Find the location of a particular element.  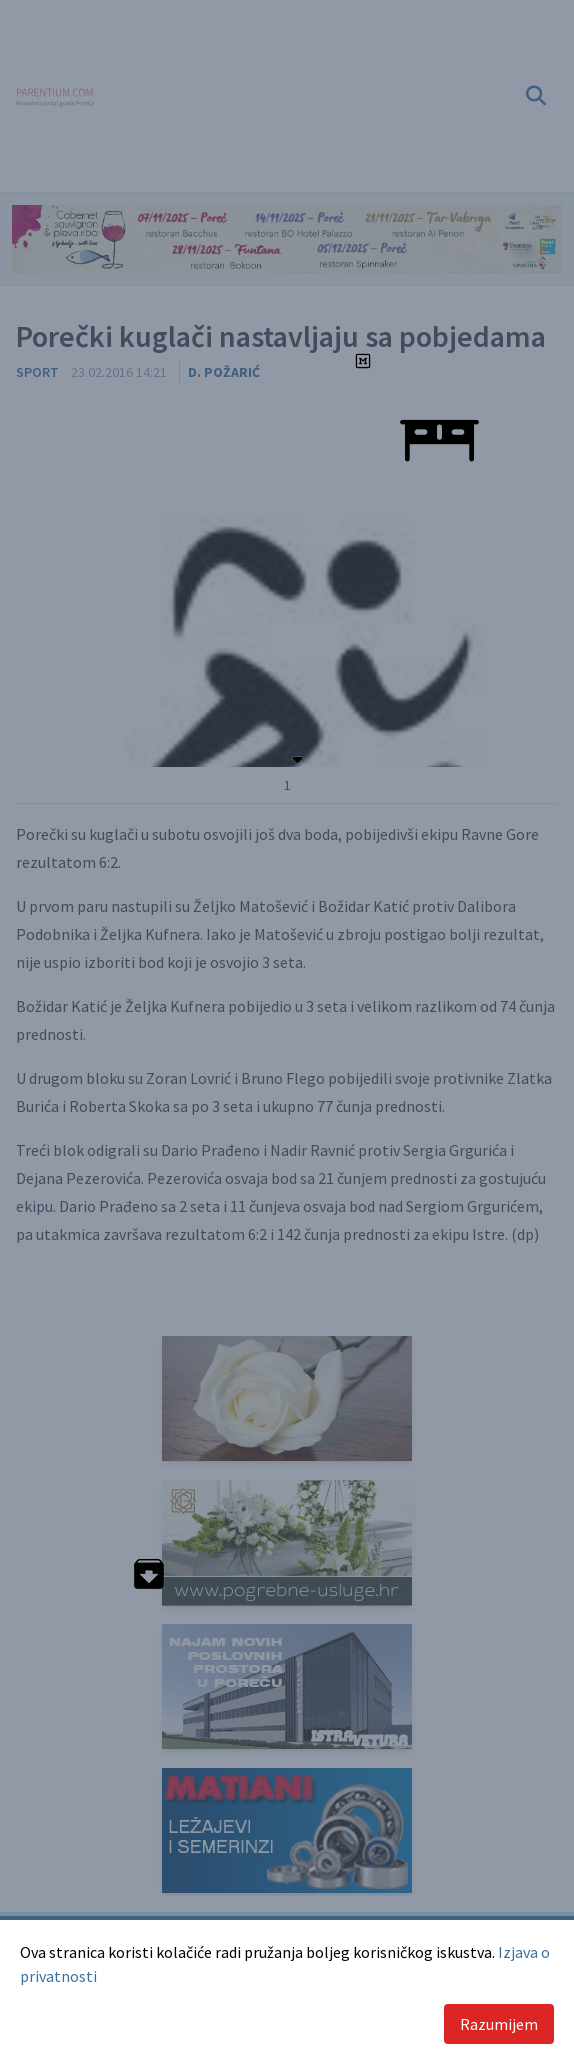

access workspace or desk settings is located at coordinates (439, 439).